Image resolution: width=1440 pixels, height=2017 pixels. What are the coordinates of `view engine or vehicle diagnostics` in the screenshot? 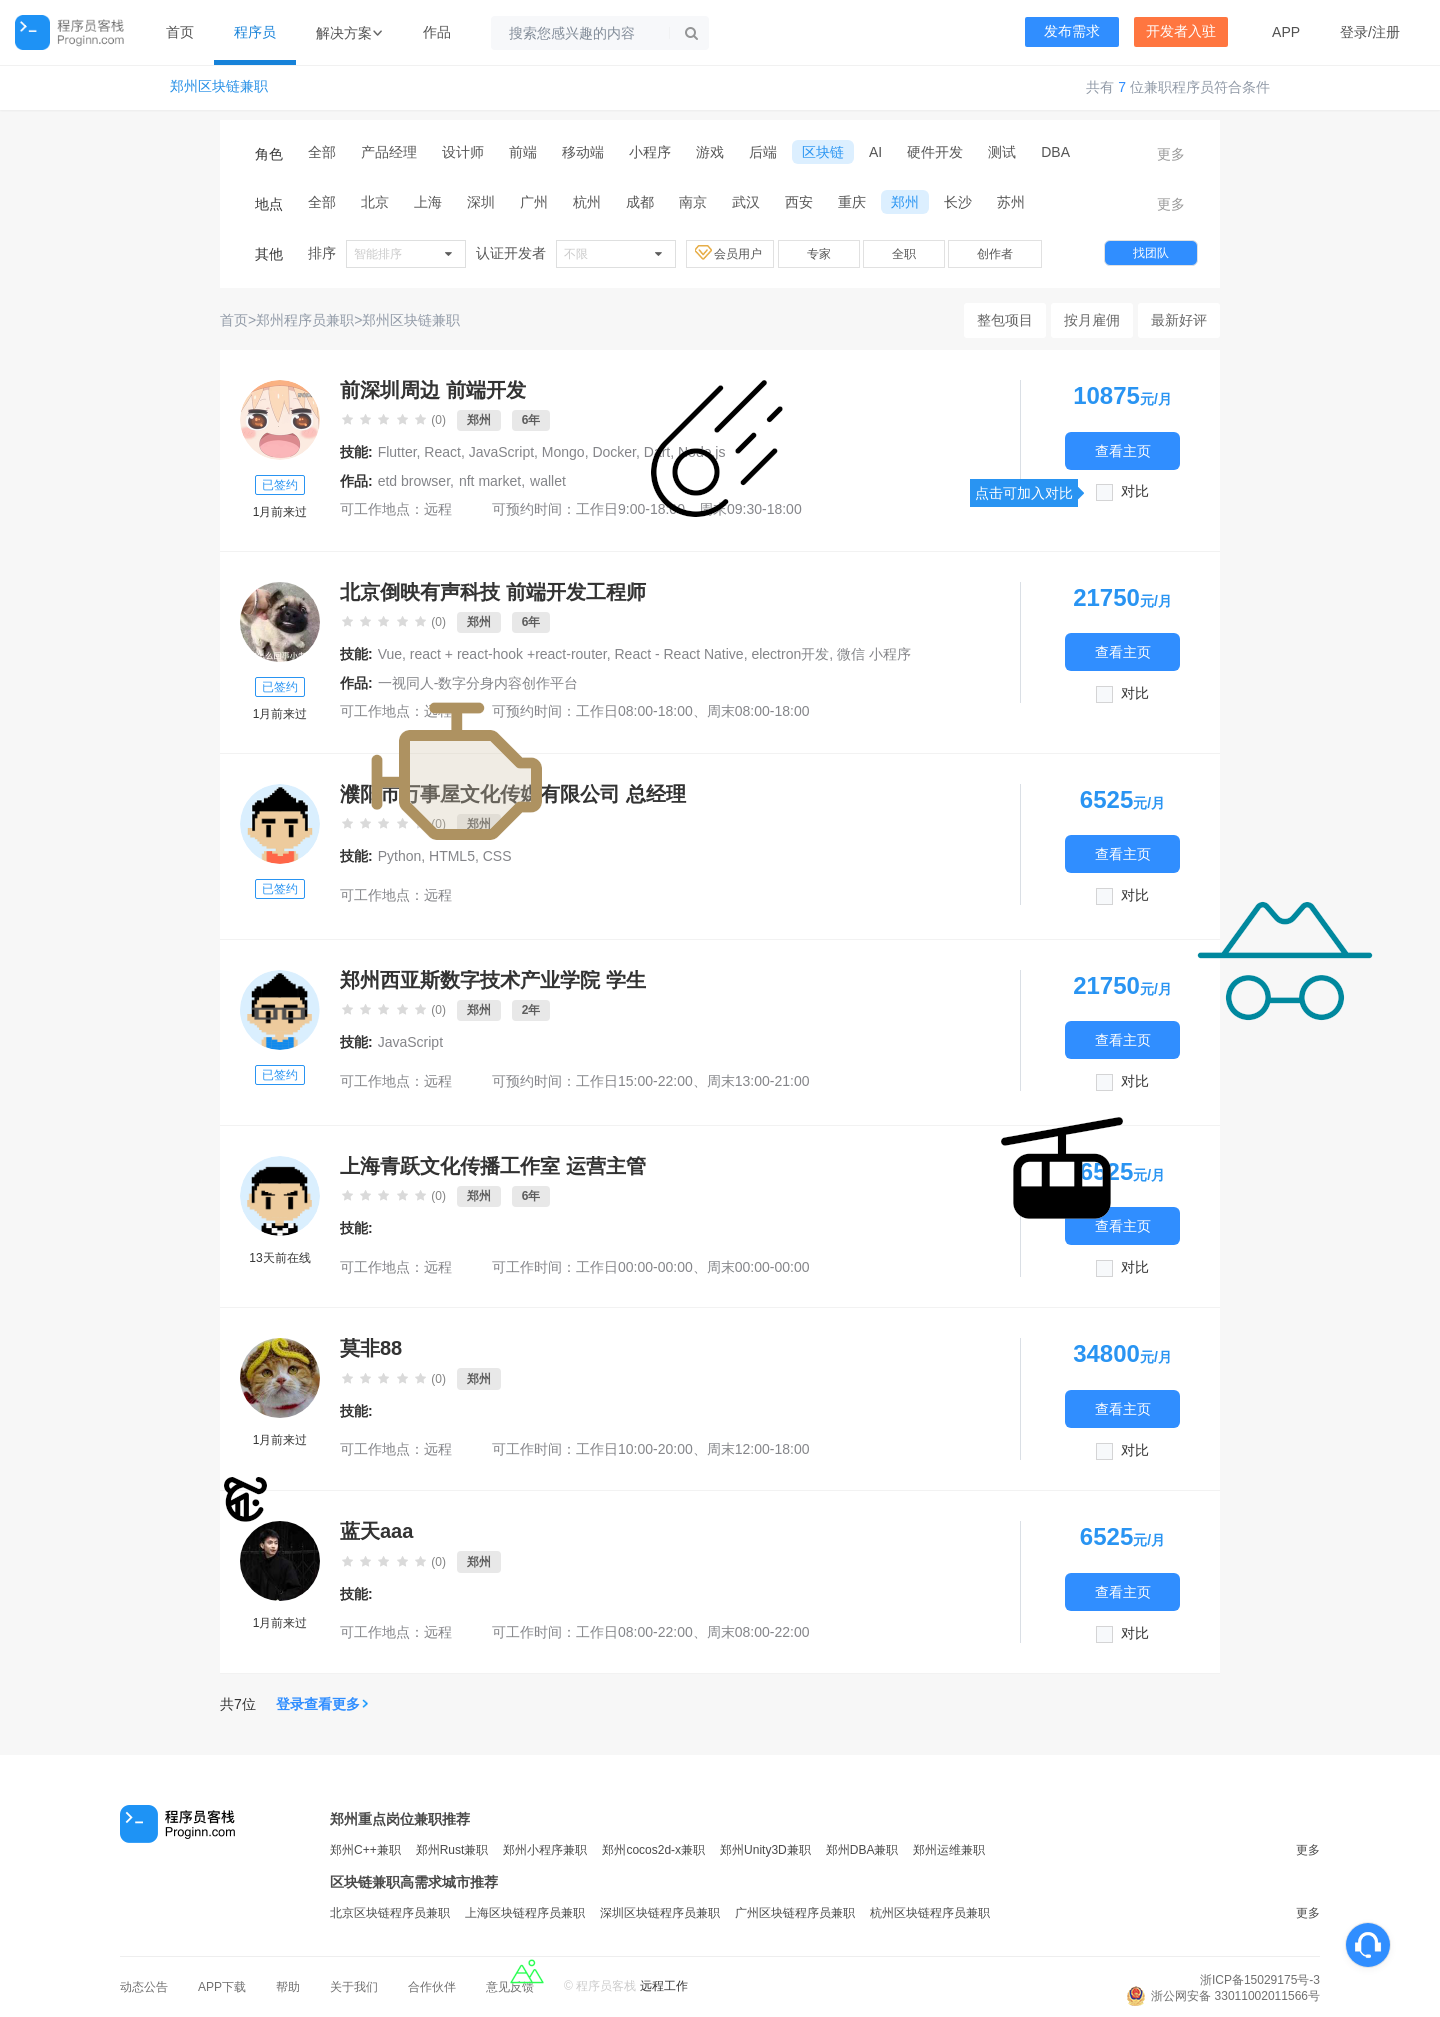 It's located at (454, 774).